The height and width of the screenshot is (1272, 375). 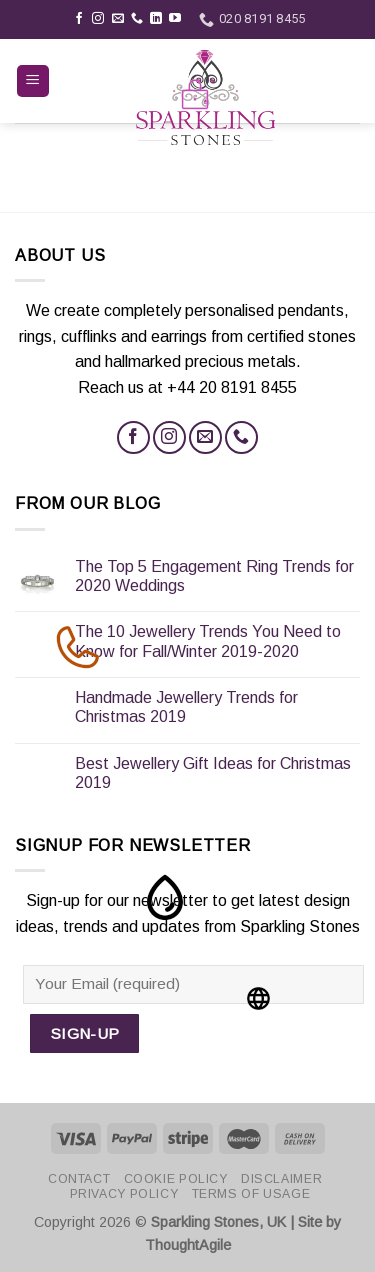 What do you see at coordinates (258, 998) in the screenshot?
I see `switch to global or worldwide view` at bounding box center [258, 998].